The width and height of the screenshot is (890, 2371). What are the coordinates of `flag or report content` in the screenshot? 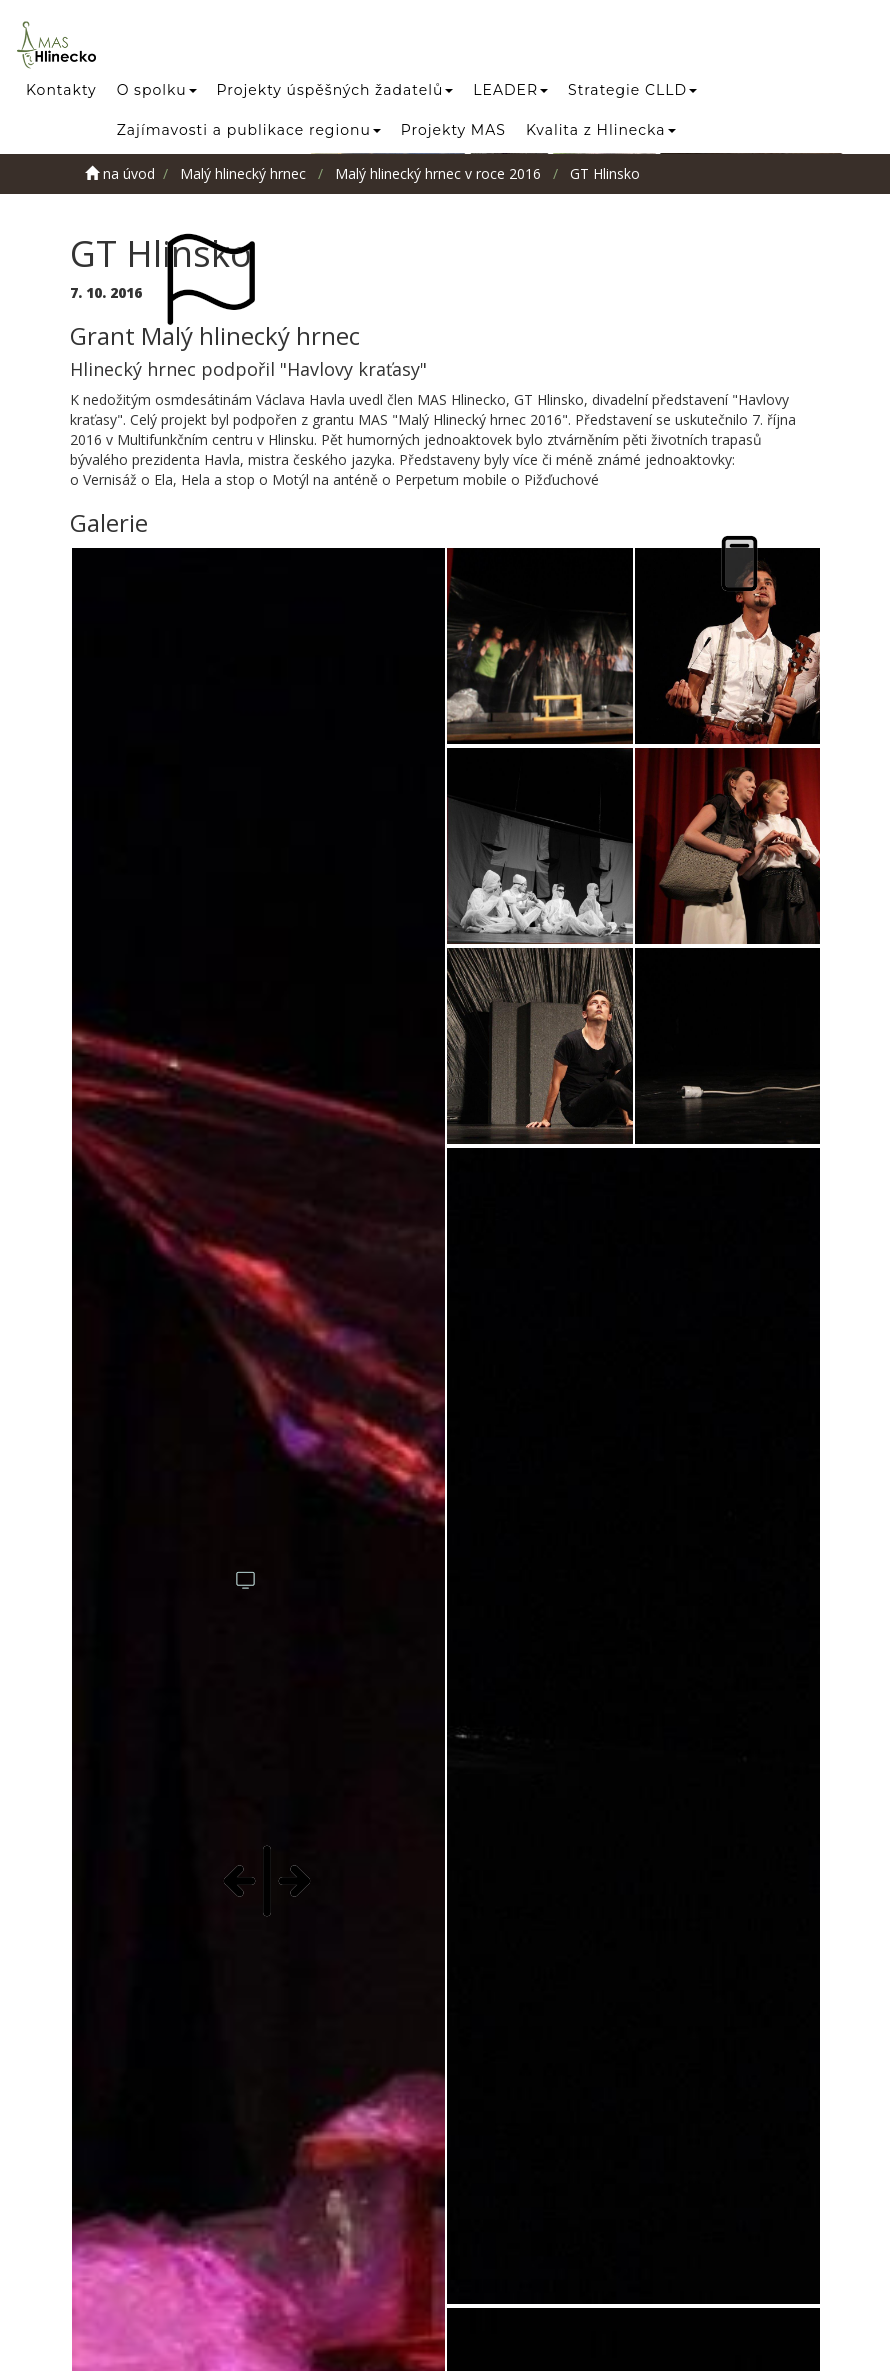 It's located at (207, 277).